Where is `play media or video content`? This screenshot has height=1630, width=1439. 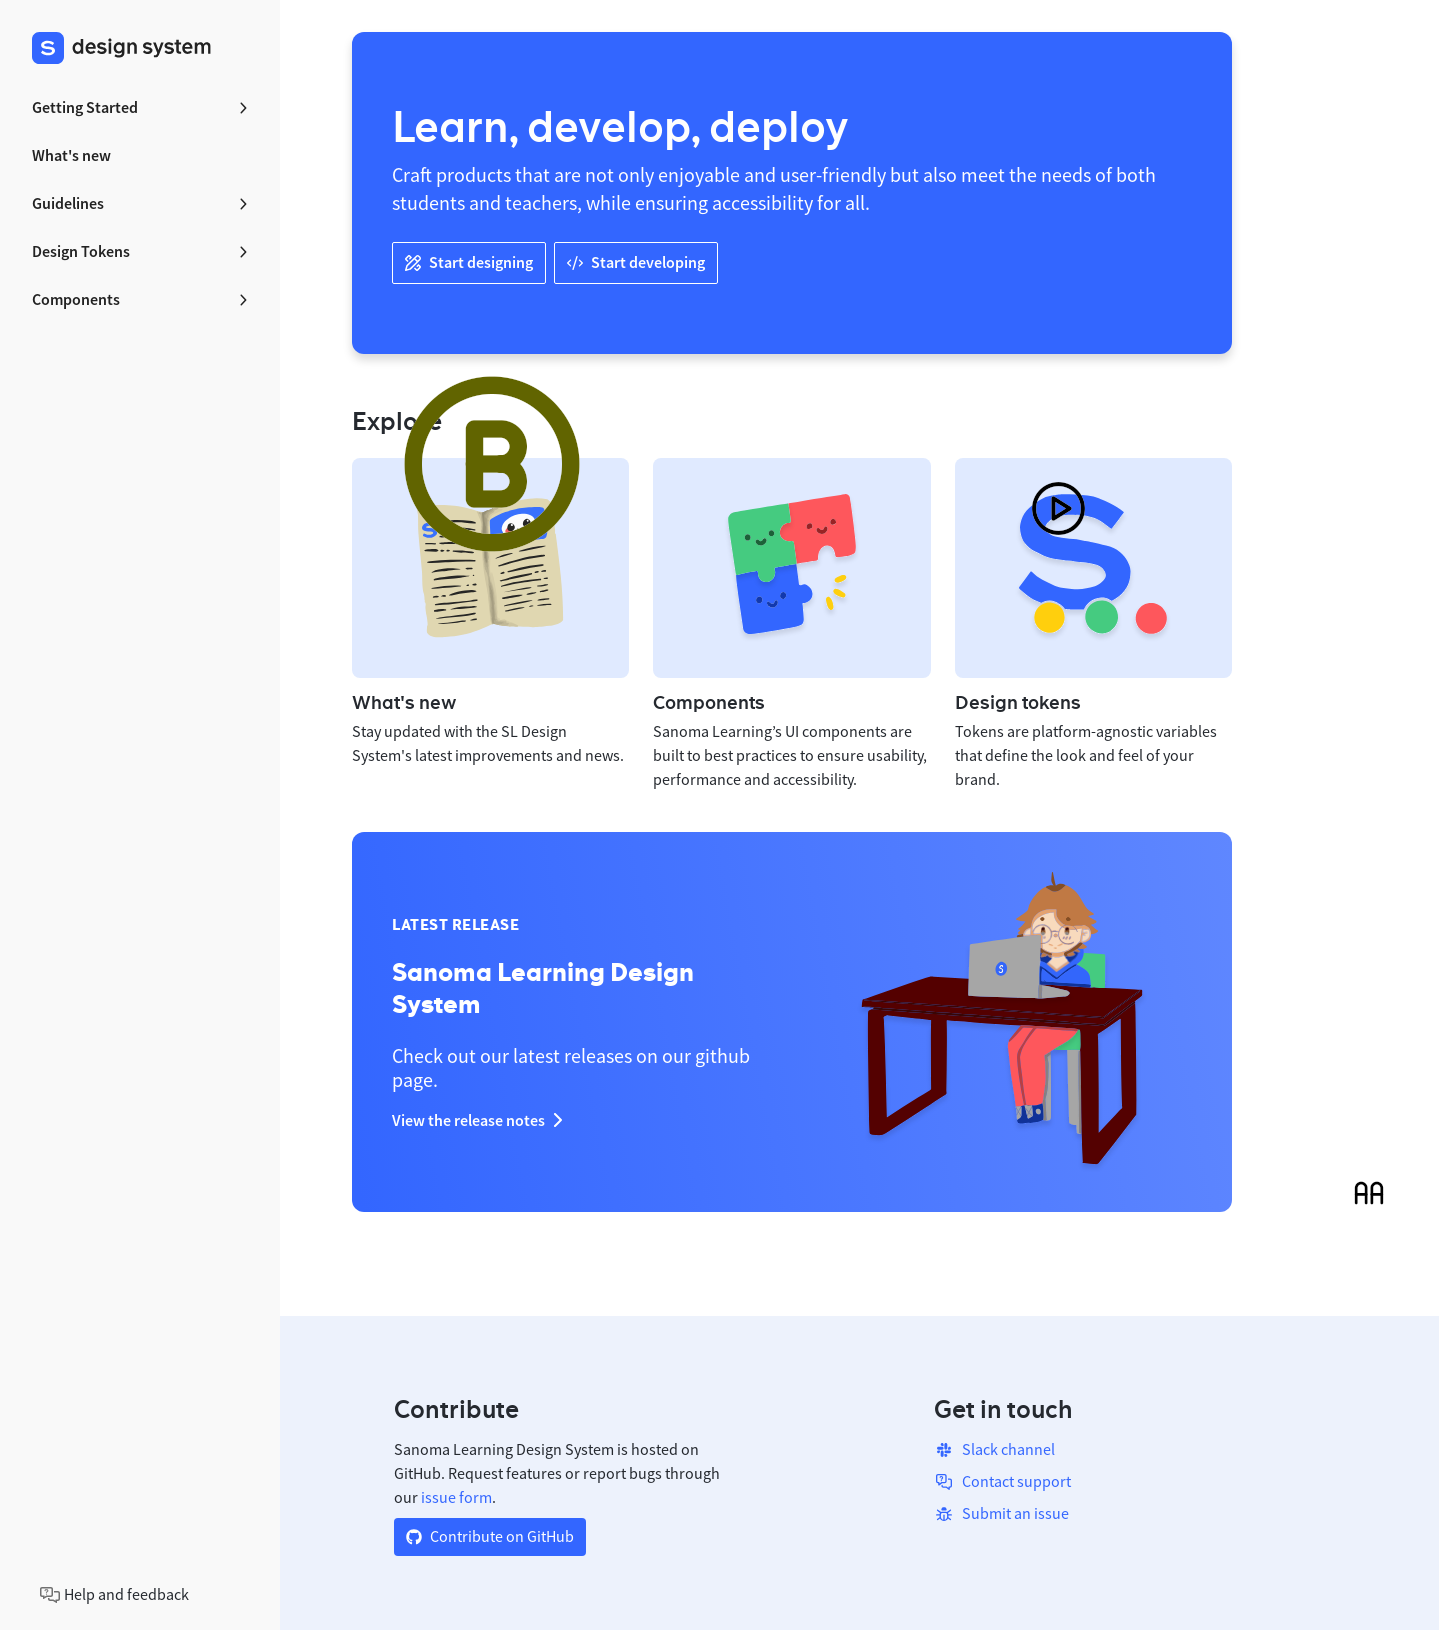
play media or video content is located at coordinates (1058, 508).